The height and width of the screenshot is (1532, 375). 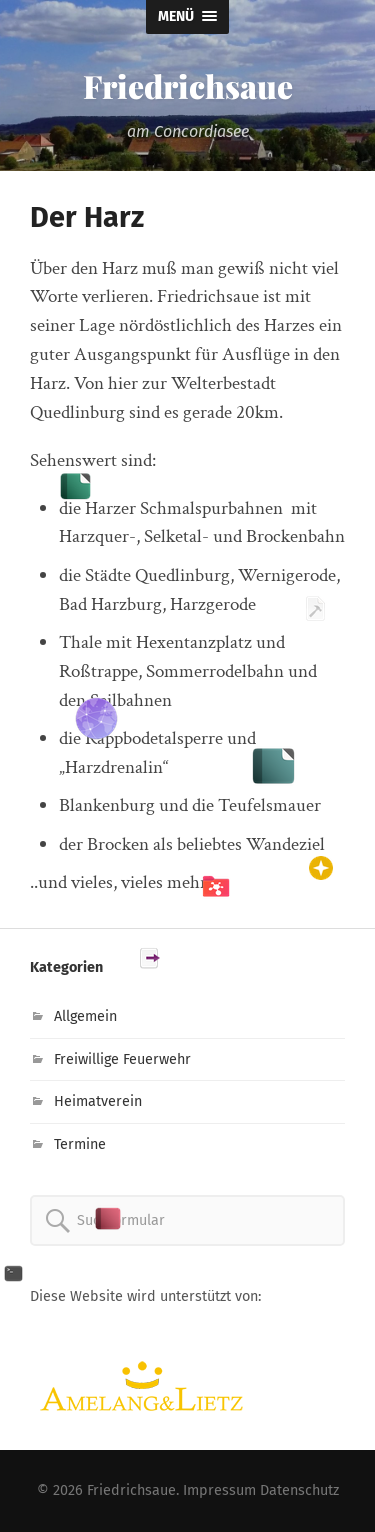 I want to click on change desktop wallpaper settings, so click(x=273, y=764).